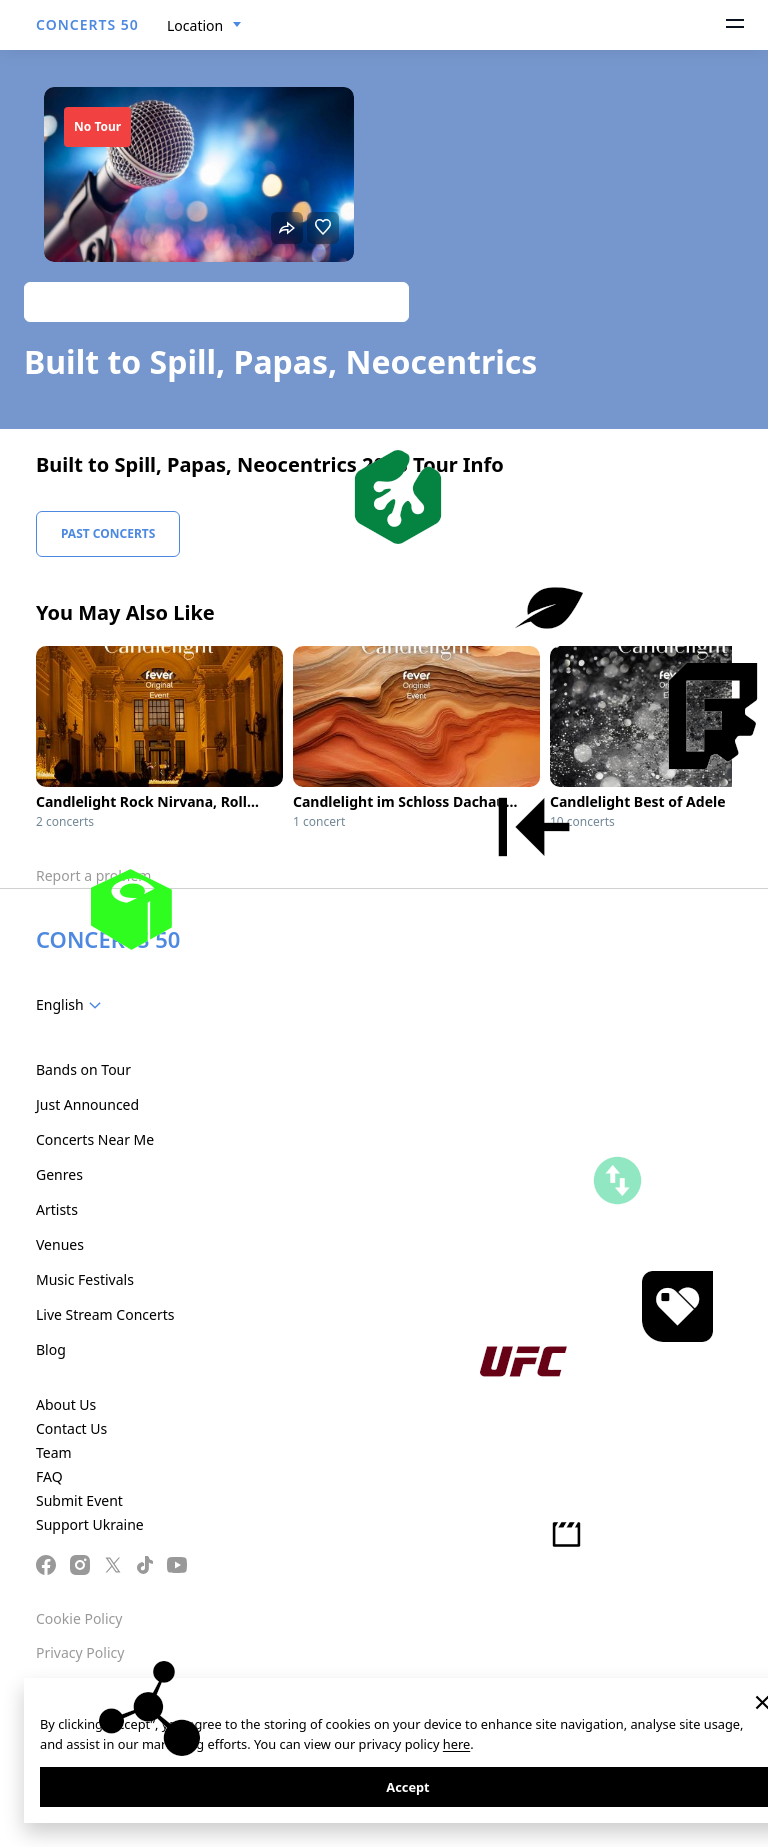 The image size is (768, 1847). What do you see at coordinates (566, 1534) in the screenshot?
I see `access video or film editing tools` at bounding box center [566, 1534].